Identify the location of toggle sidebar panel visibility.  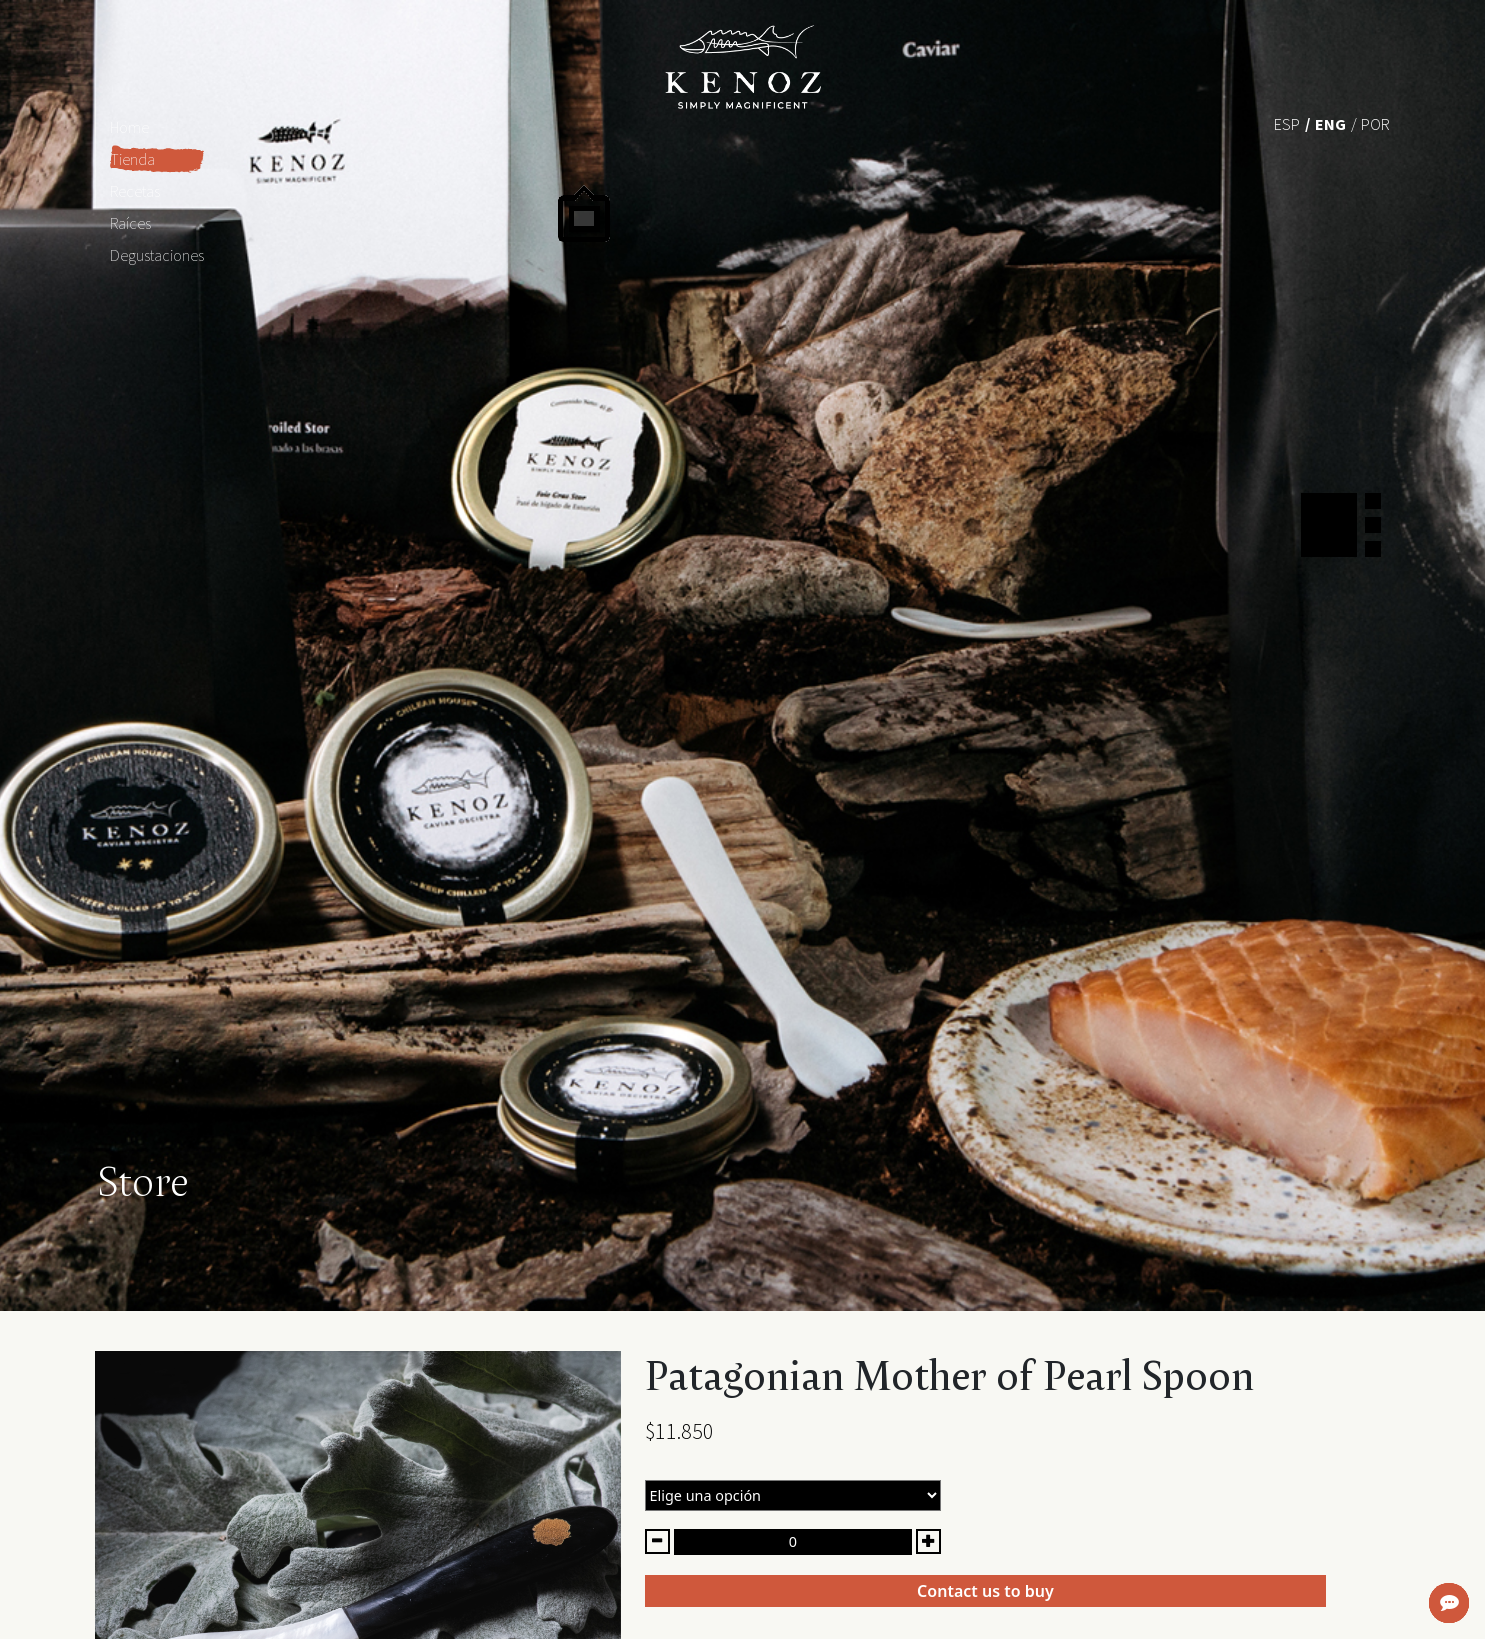
(1341, 525).